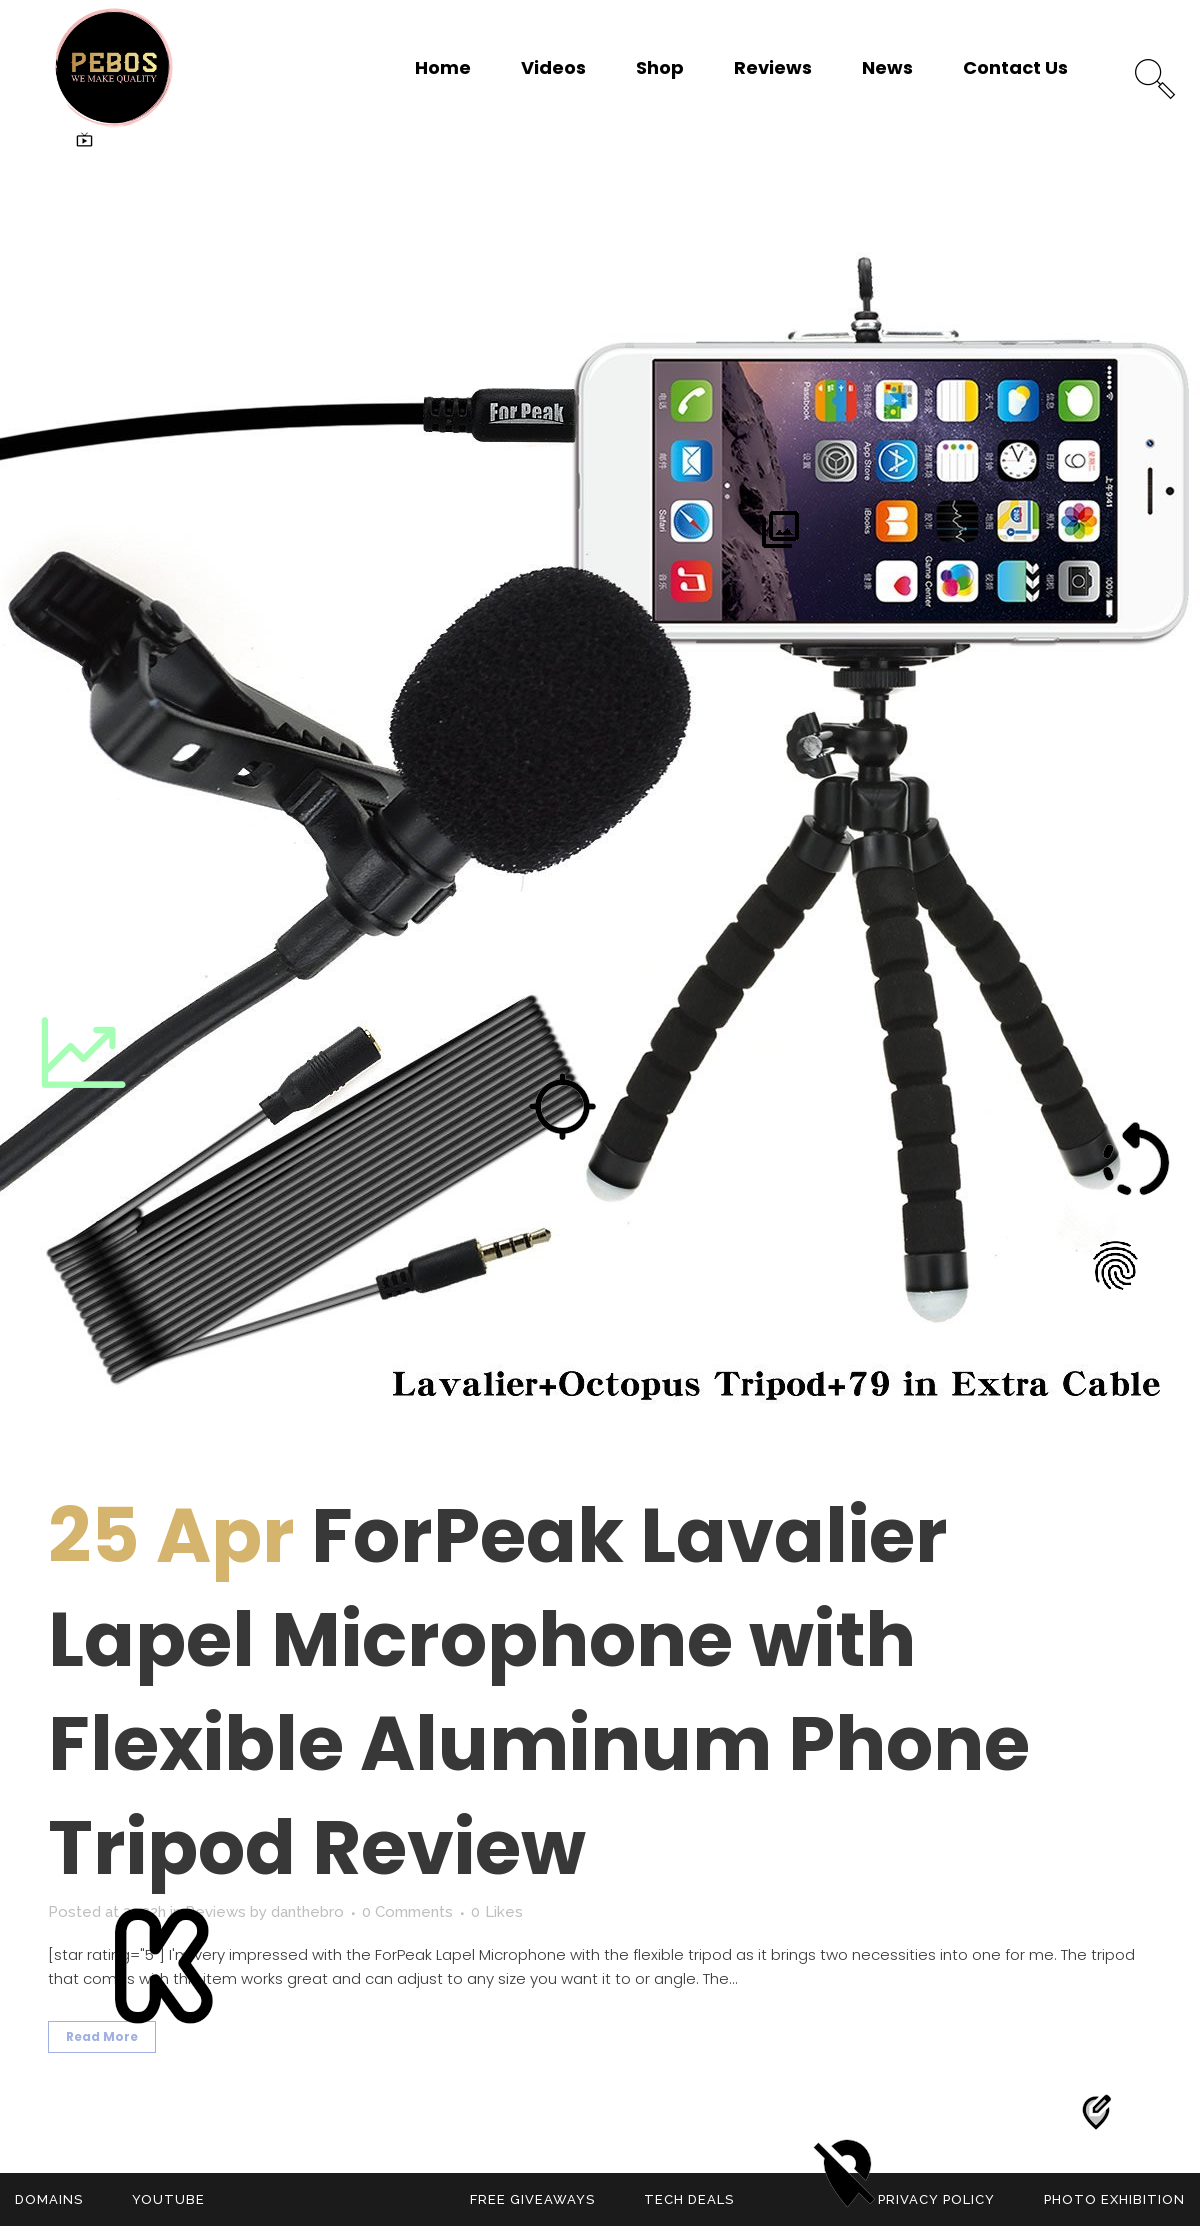 The height and width of the screenshot is (2226, 1200). What do you see at coordinates (1115, 1265) in the screenshot?
I see `authenticate with fingerprint` at bounding box center [1115, 1265].